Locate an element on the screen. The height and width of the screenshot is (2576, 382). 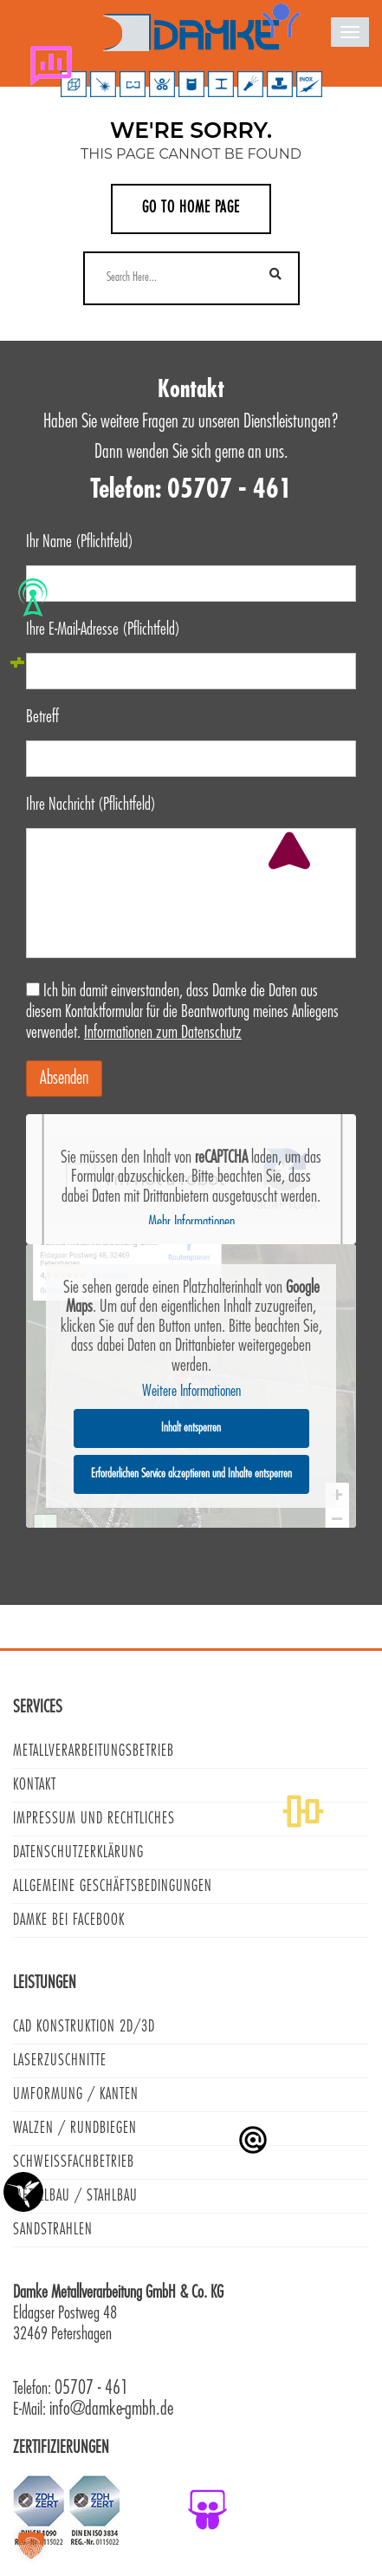
CrateDB database platform logo is located at coordinates (17, 662).